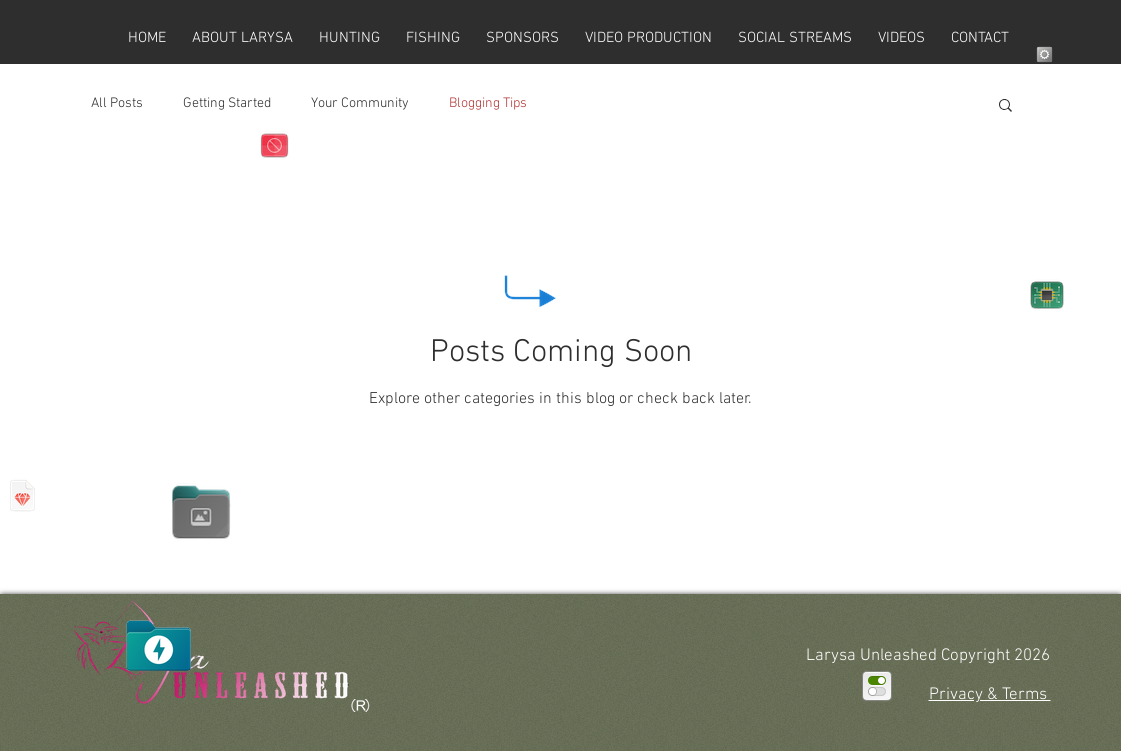 Image resolution: width=1121 pixels, height=751 pixels. Describe the element at coordinates (274, 144) in the screenshot. I see `indicates a missing or broken image` at that location.